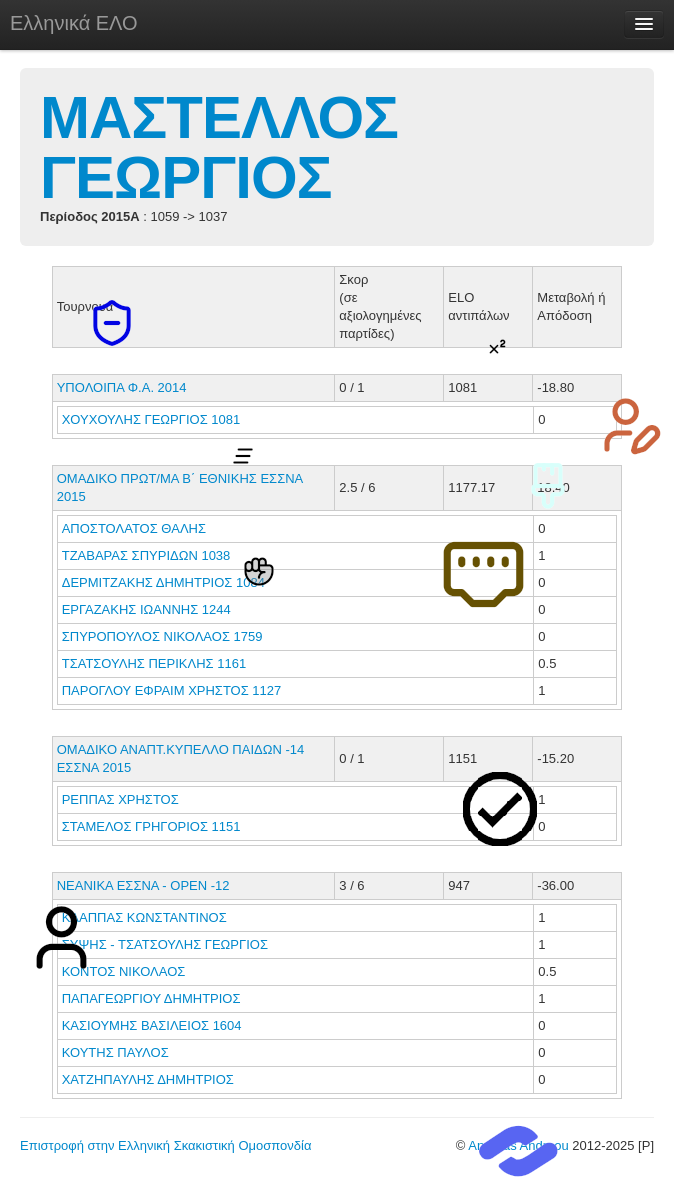 The height and width of the screenshot is (1195, 674). What do you see at coordinates (497, 346) in the screenshot?
I see `format text as superscript` at bounding box center [497, 346].